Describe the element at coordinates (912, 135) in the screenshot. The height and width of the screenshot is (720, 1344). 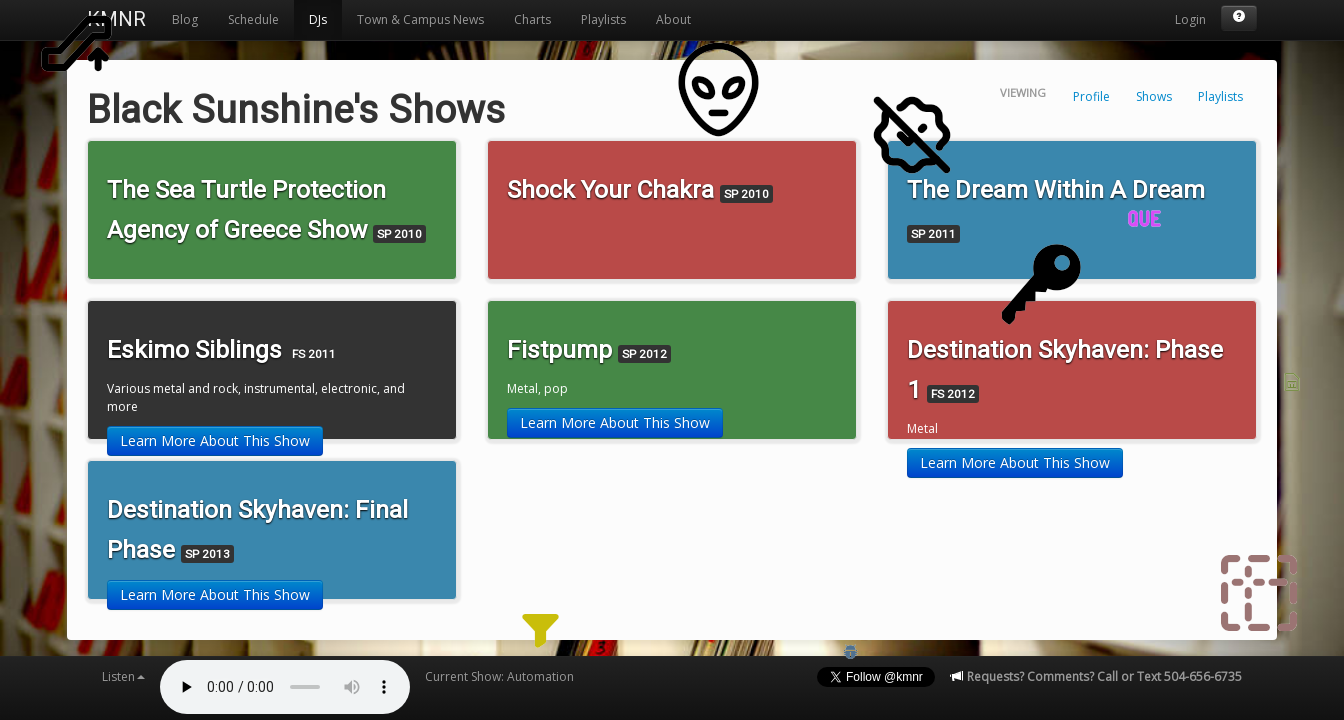
I see `discount or promotion unavailable` at that location.